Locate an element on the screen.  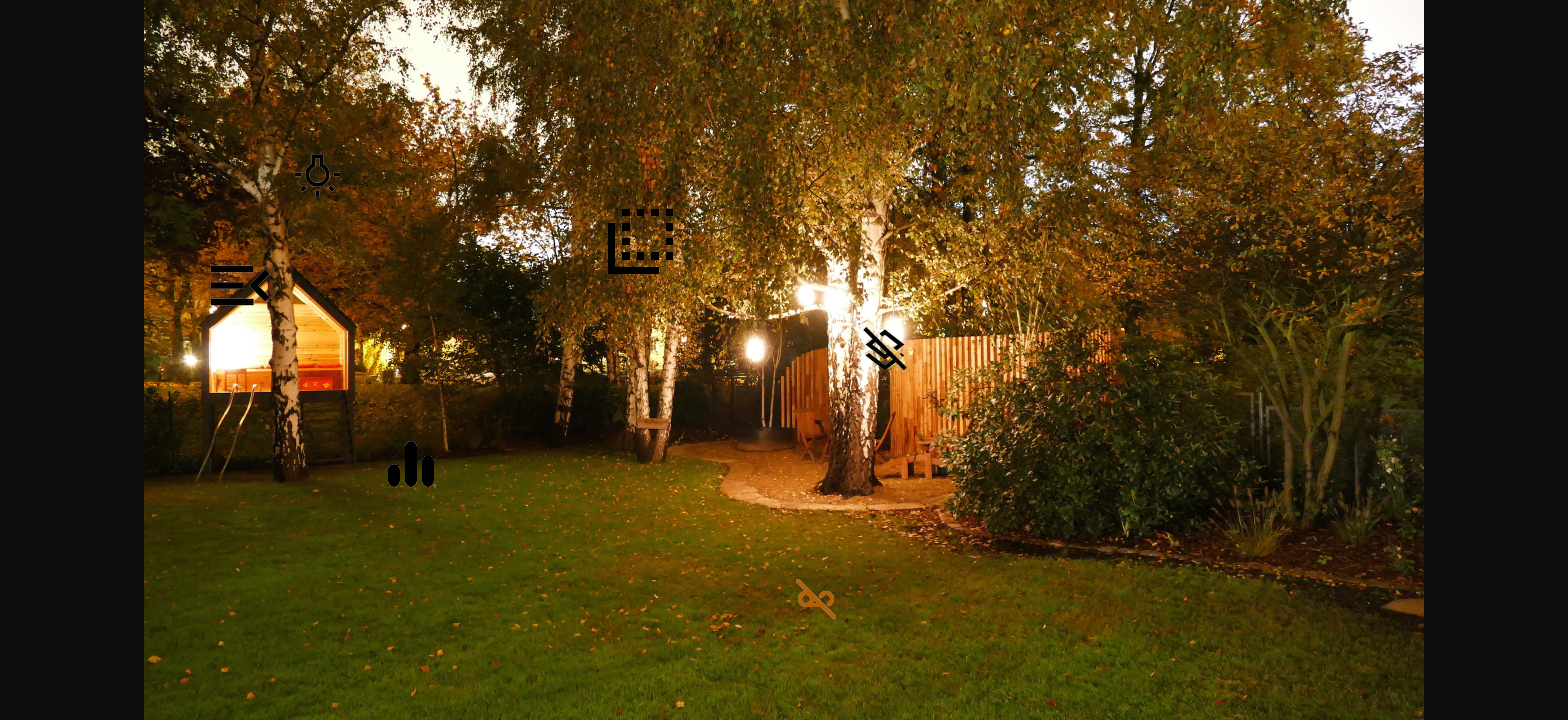
clear all map layers is located at coordinates (885, 351).